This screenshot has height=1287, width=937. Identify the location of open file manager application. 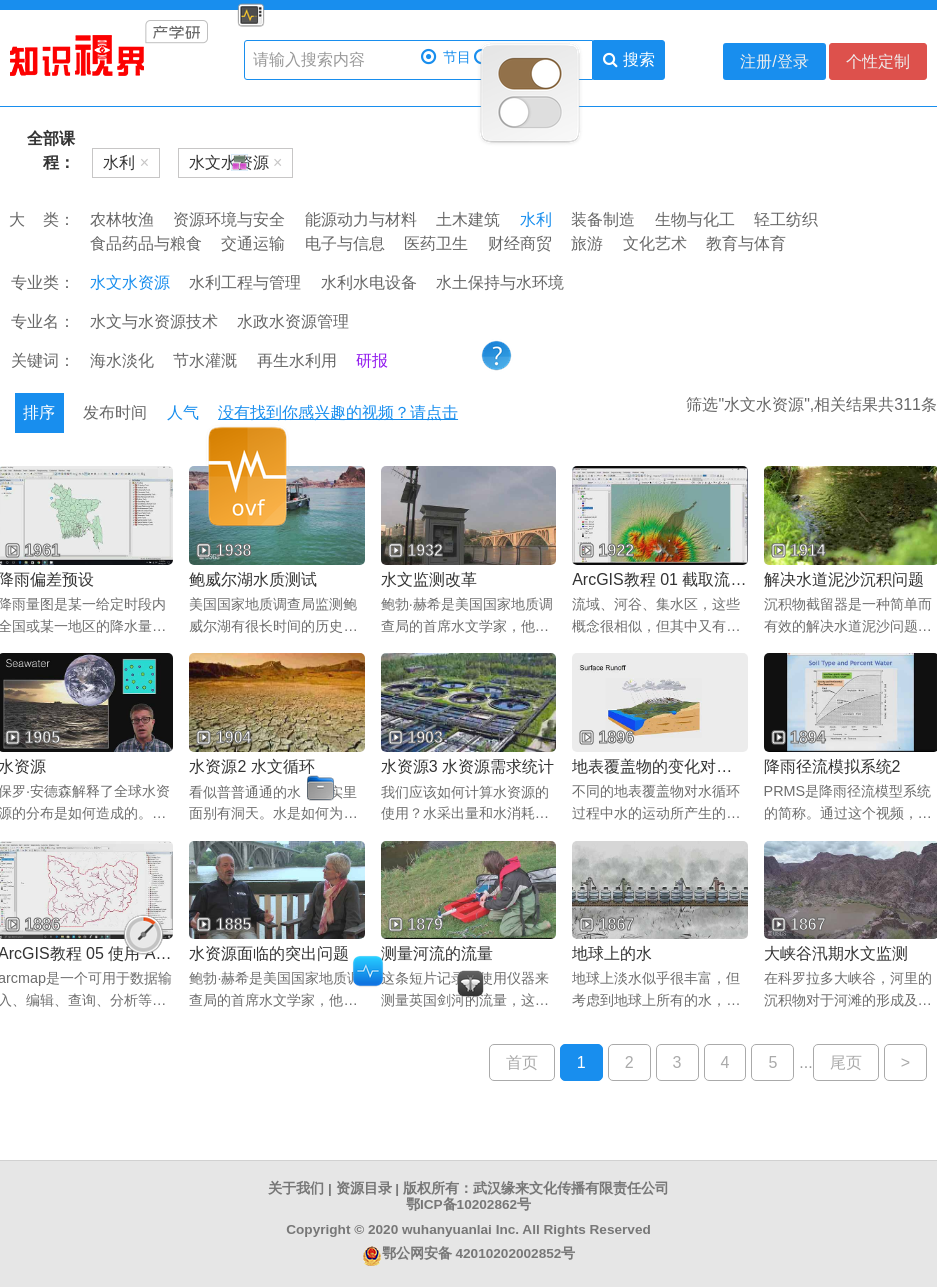
(320, 787).